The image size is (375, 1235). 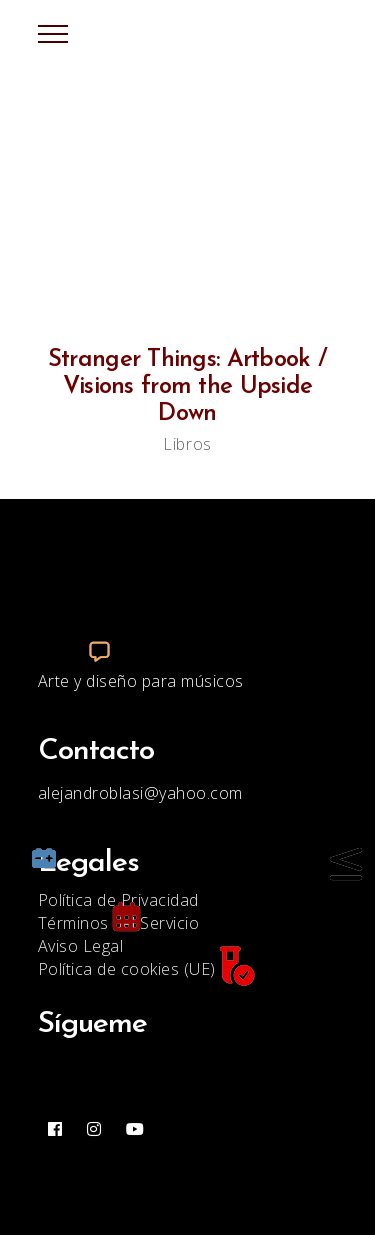 I want to click on less than or equal to comparison operator, so click(x=346, y=864).